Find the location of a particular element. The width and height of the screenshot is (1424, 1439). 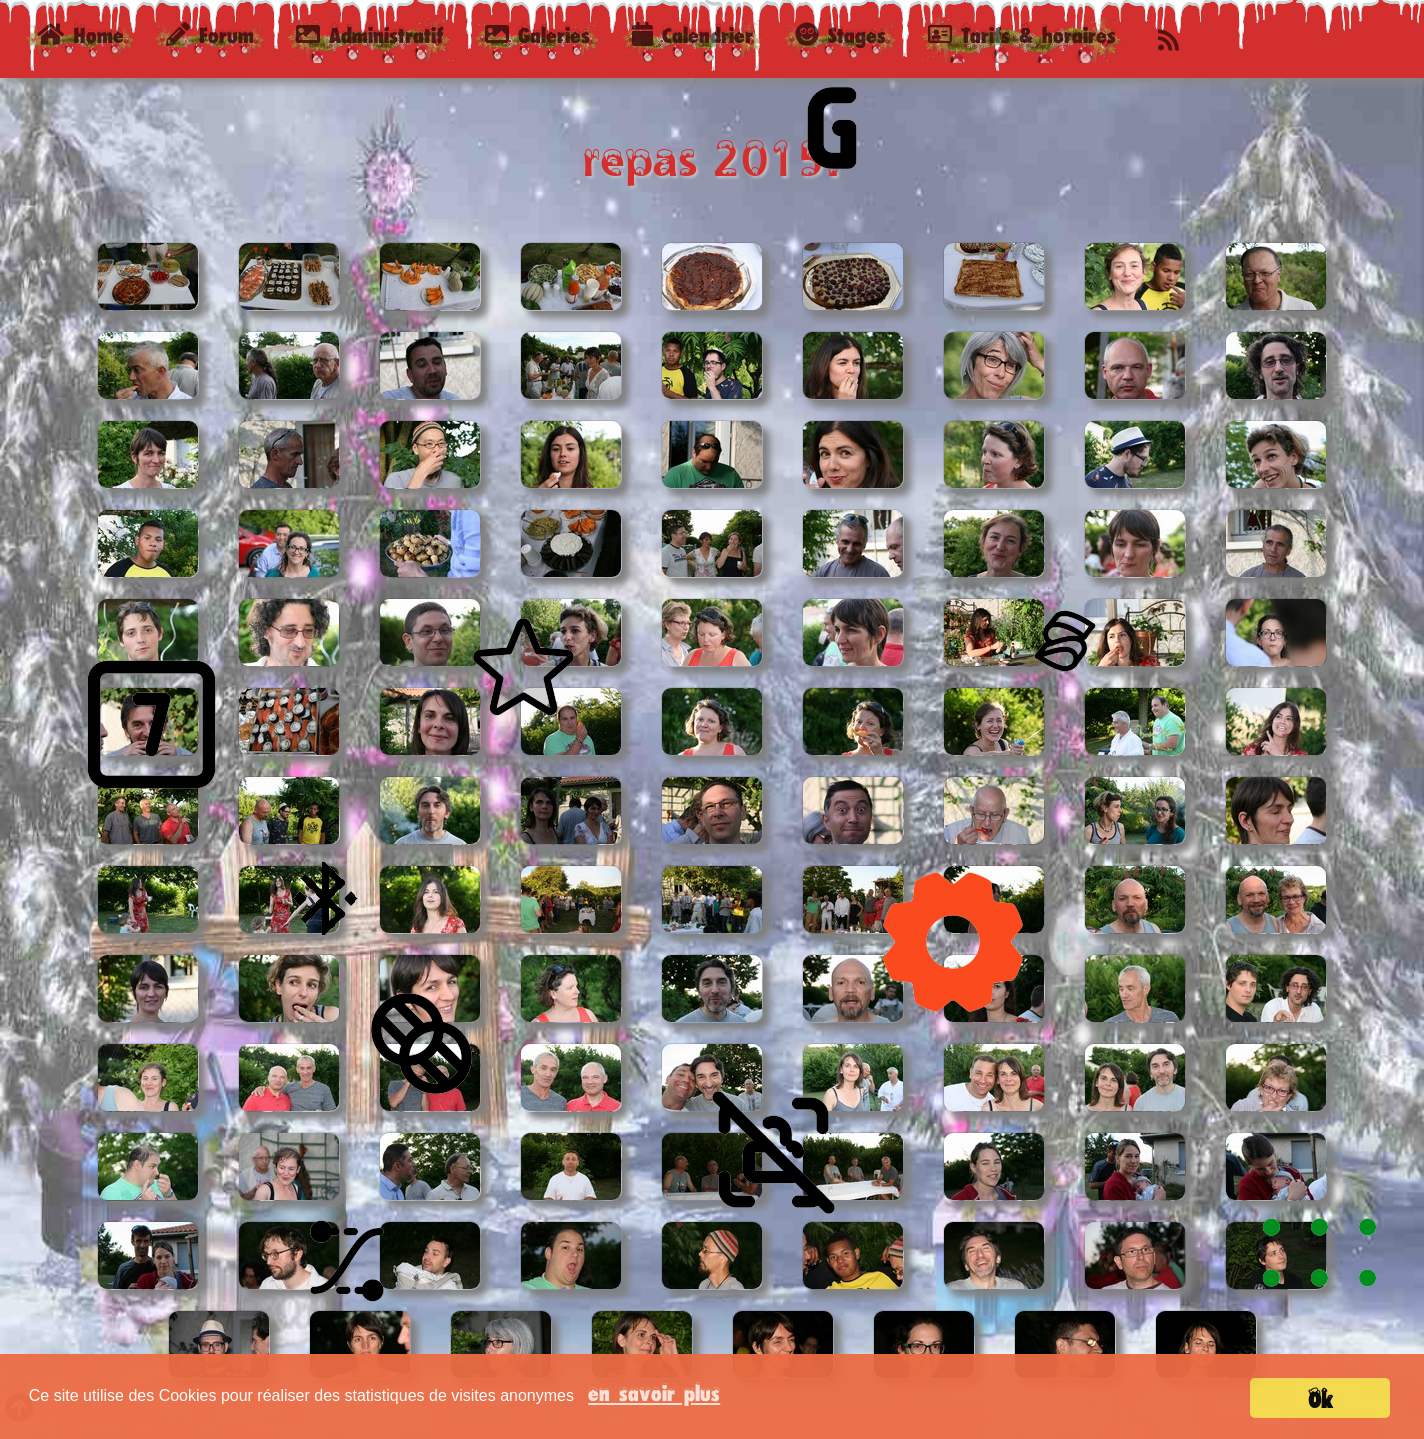

indicates bluetooth is connected to a device is located at coordinates (325, 898).